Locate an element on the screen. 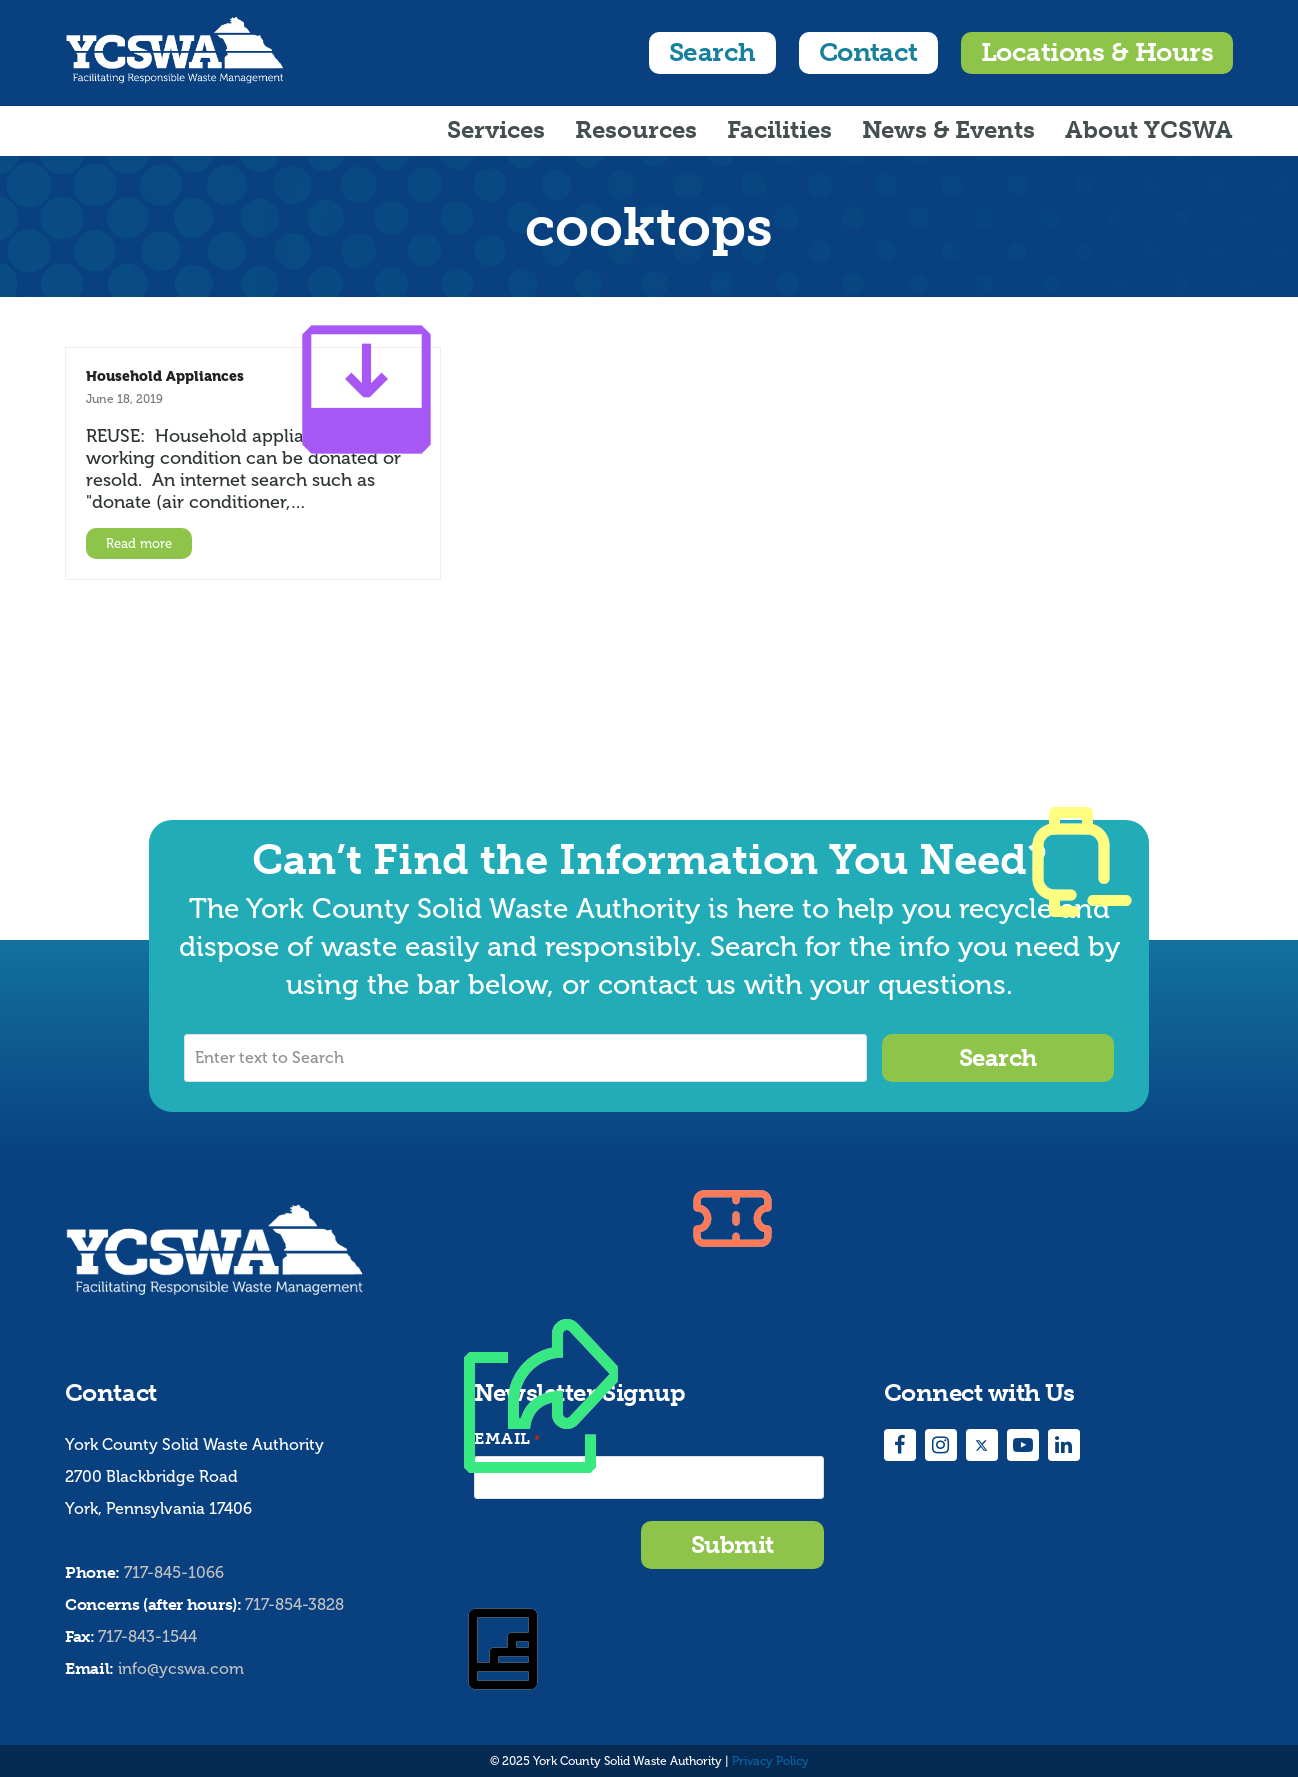  remove a paired smartwatch is located at coordinates (1071, 862).